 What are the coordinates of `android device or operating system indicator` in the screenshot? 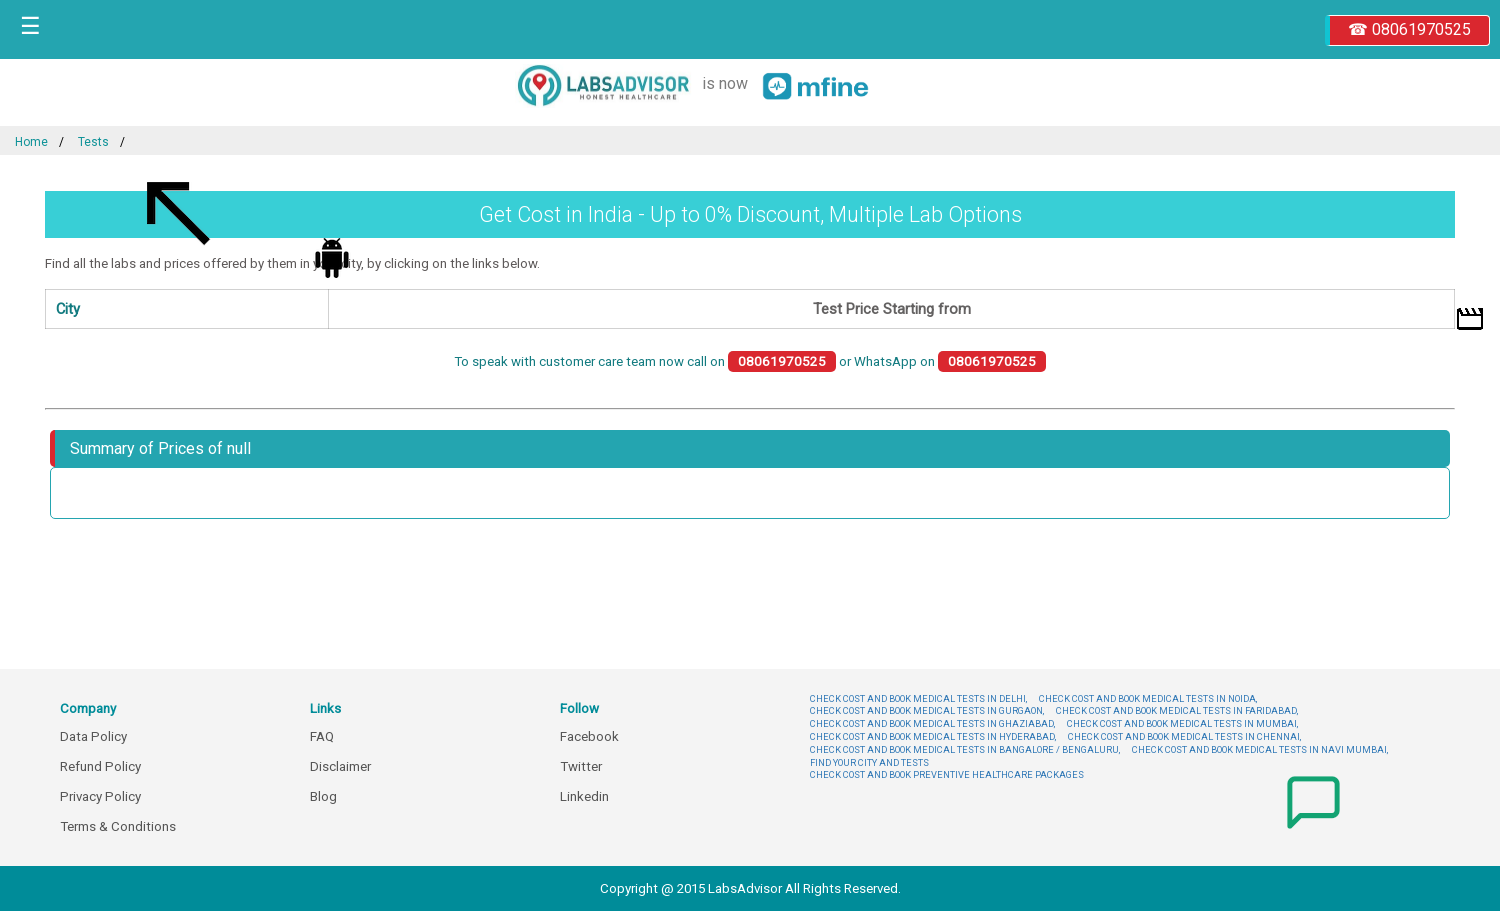 It's located at (332, 258).